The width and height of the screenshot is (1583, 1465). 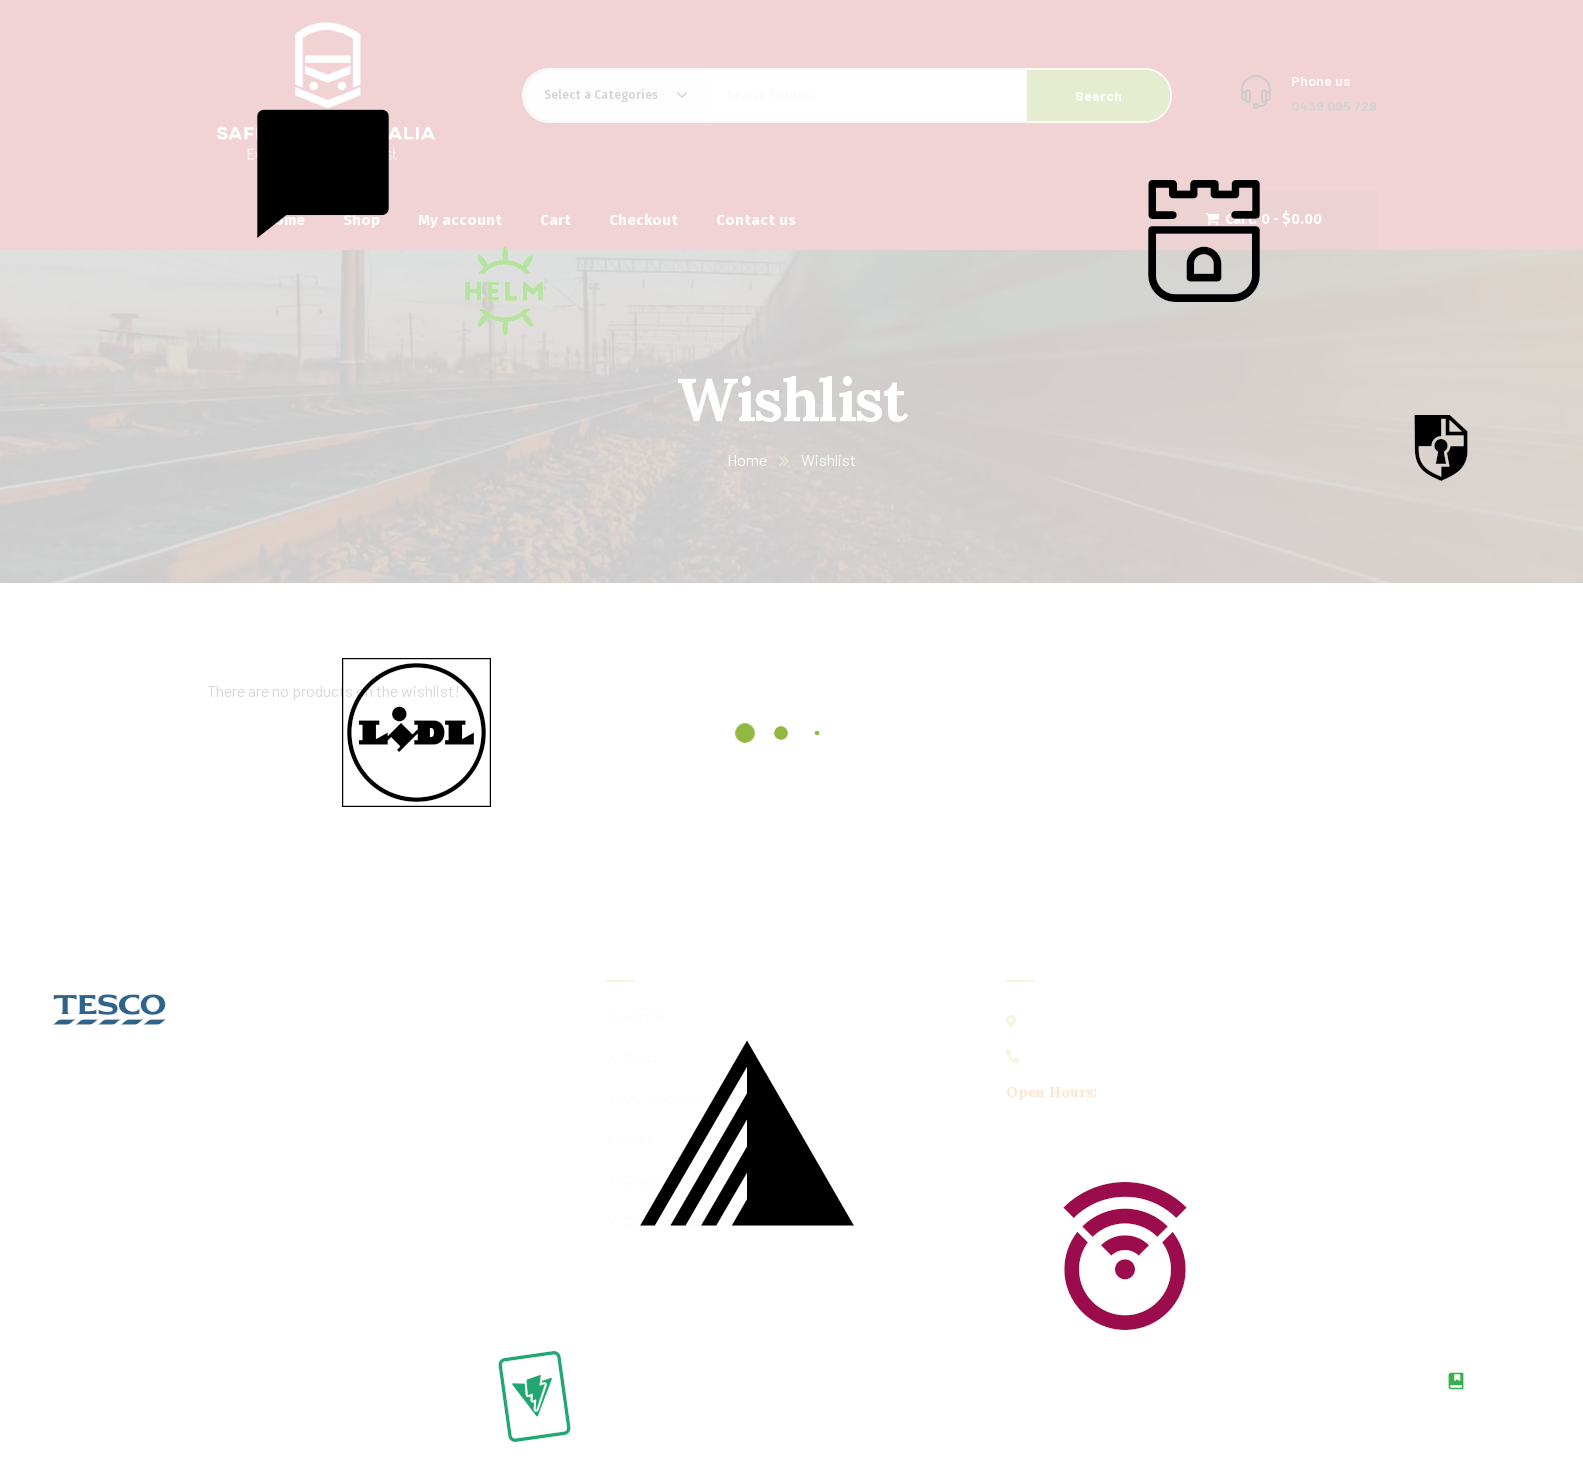 What do you see at coordinates (504, 291) in the screenshot?
I see `helm logo - kubernetes package manager branding` at bounding box center [504, 291].